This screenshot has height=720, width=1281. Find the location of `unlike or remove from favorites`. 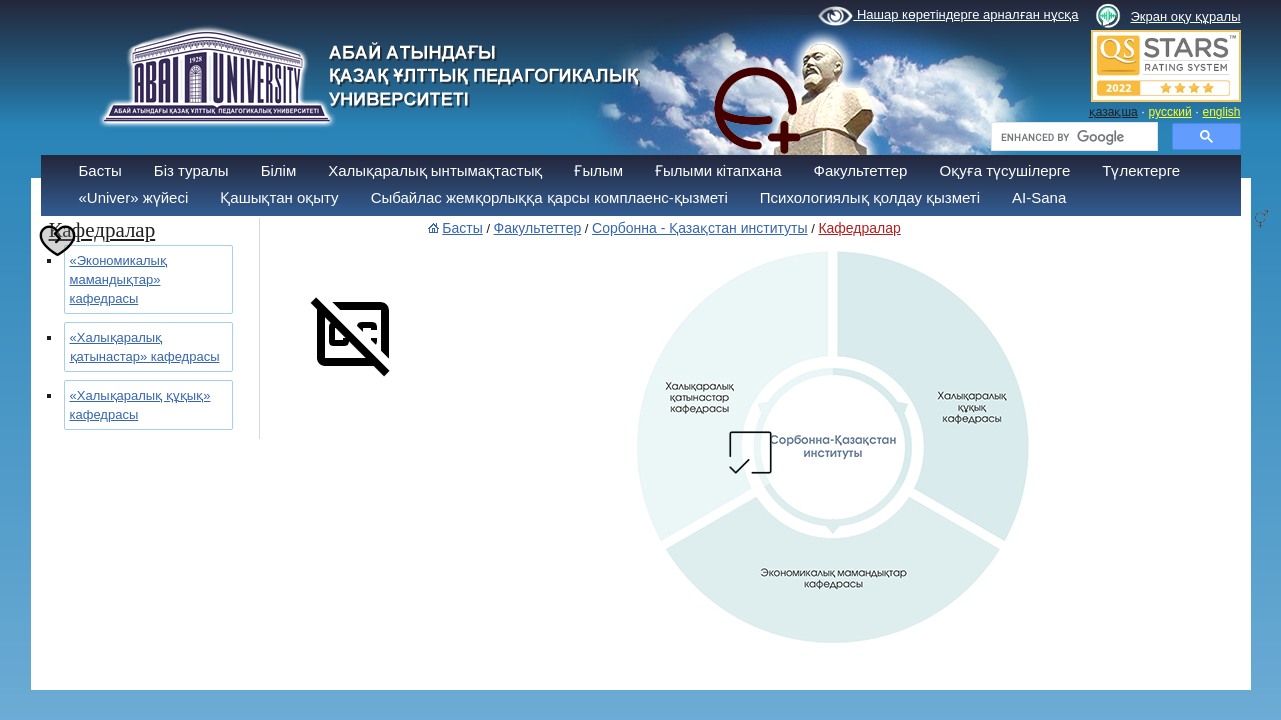

unlike or remove from favorites is located at coordinates (57, 239).